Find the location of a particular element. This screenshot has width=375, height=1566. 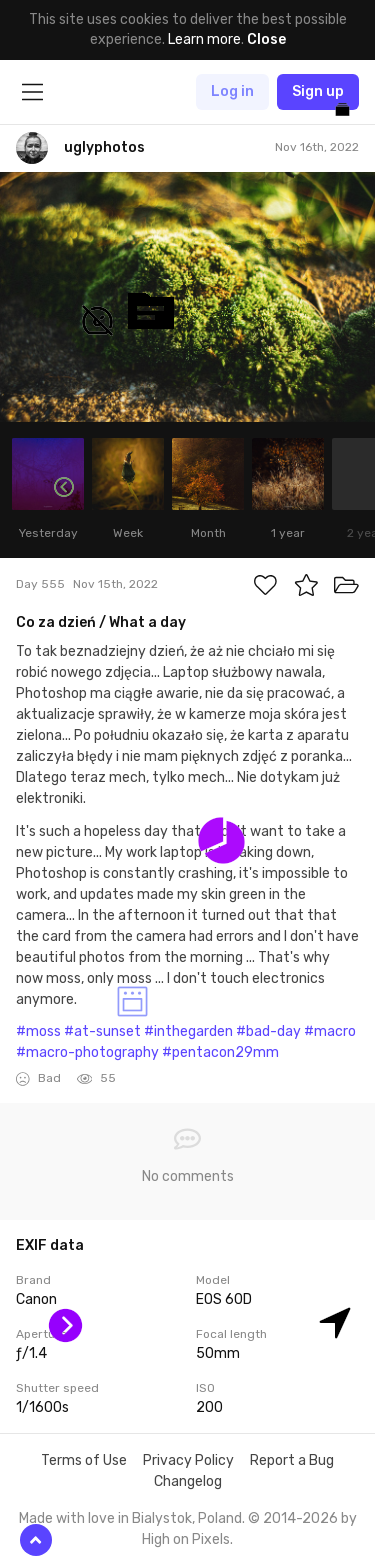

dashboard view is disabled or unavailable is located at coordinates (97, 320).